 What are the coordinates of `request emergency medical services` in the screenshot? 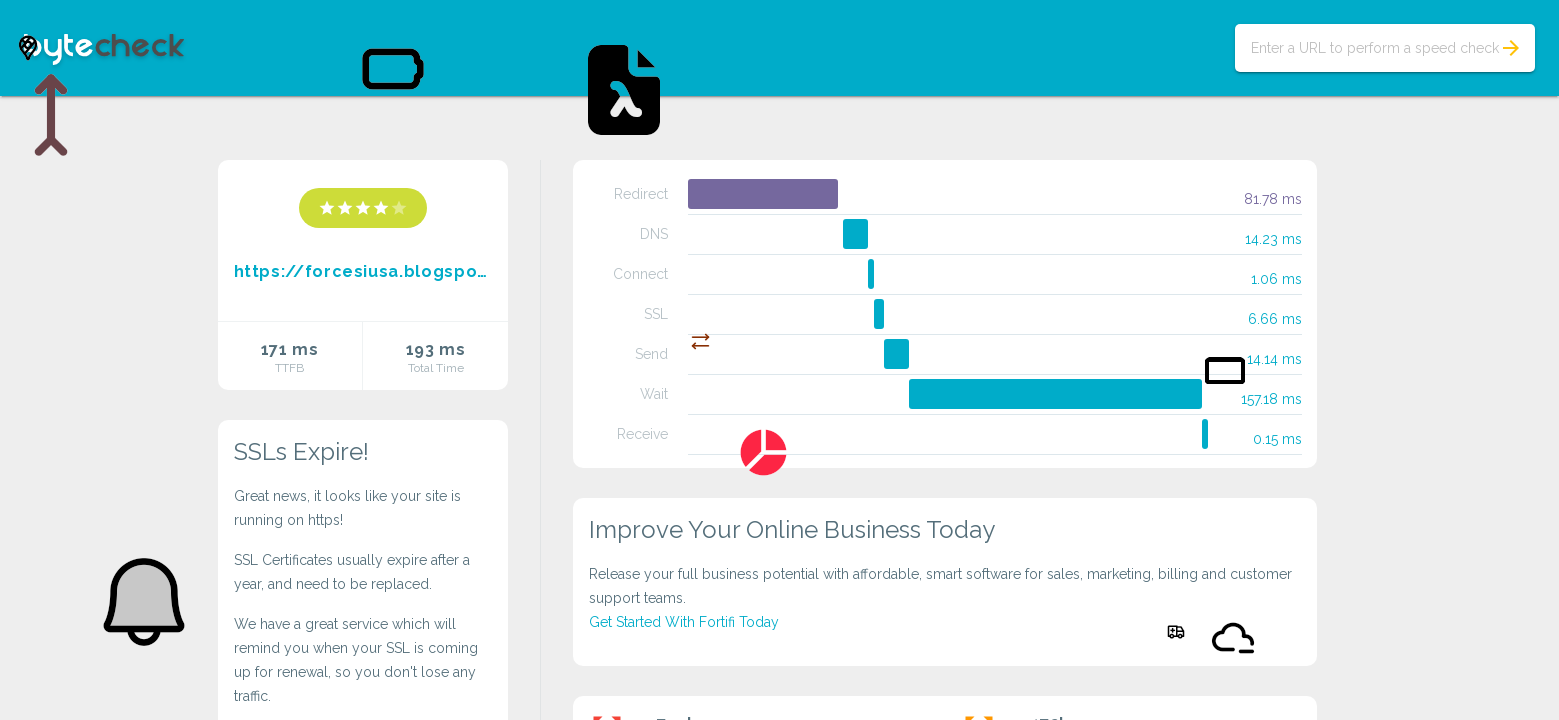 It's located at (1176, 632).